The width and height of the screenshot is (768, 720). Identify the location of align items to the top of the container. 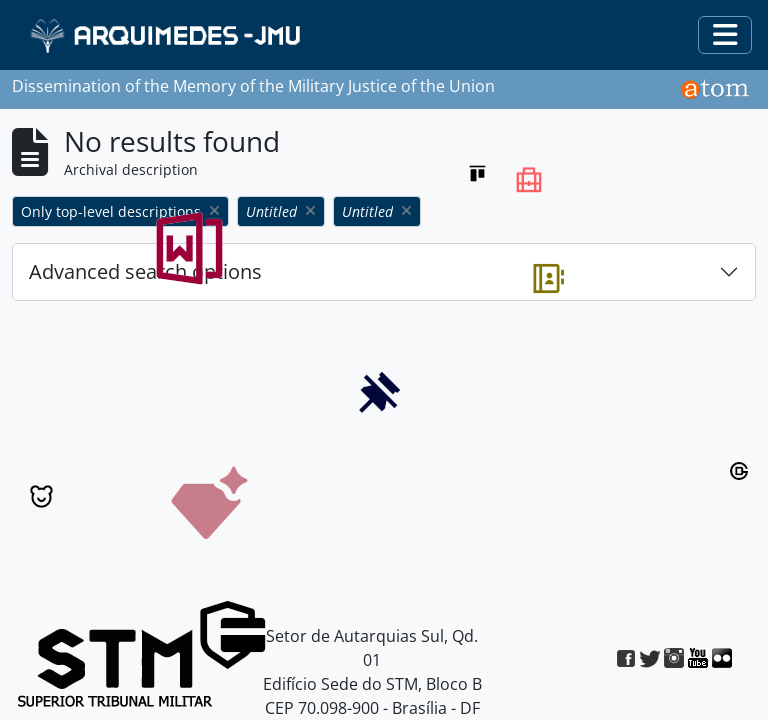
(477, 173).